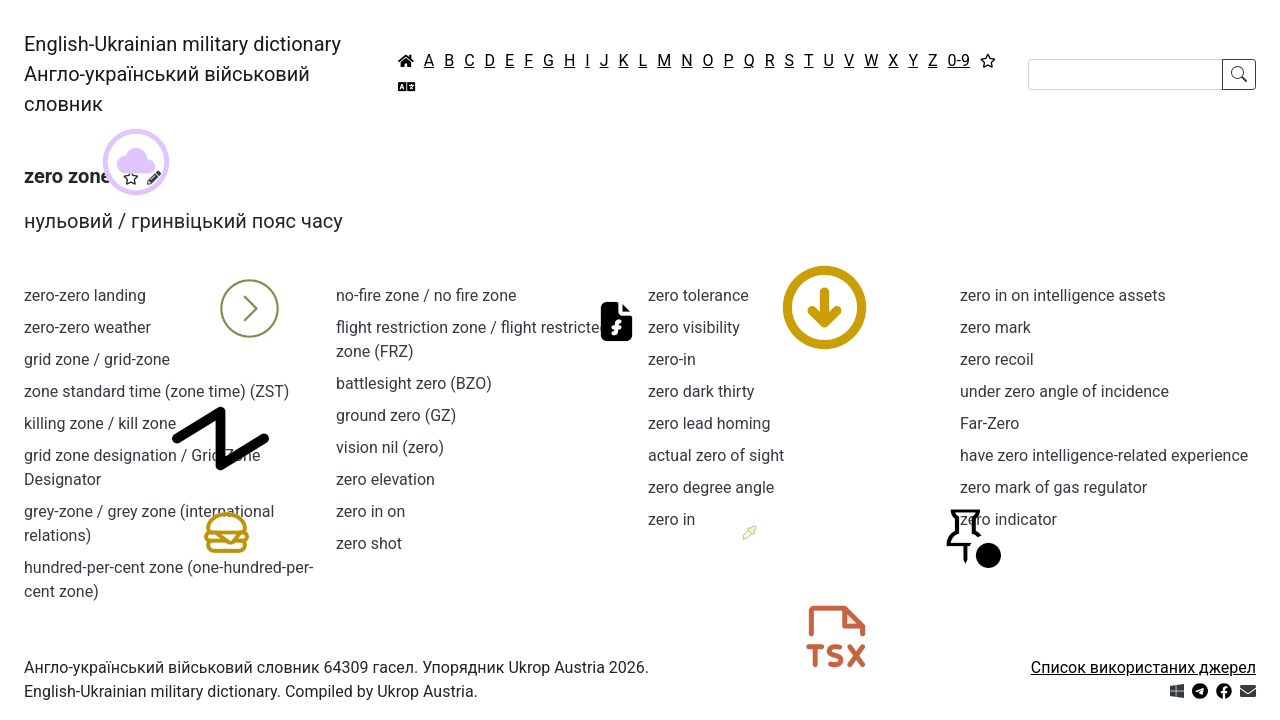 The width and height of the screenshot is (1280, 720). Describe the element at coordinates (749, 532) in the screenshot. I see `pick a color from the canvas` at that location.